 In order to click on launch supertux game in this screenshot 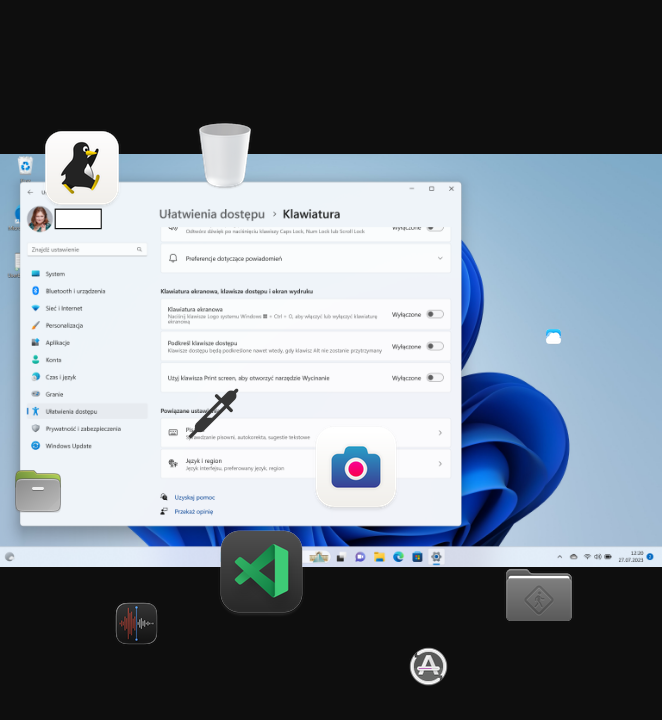, I will do `click(82, 168)`.